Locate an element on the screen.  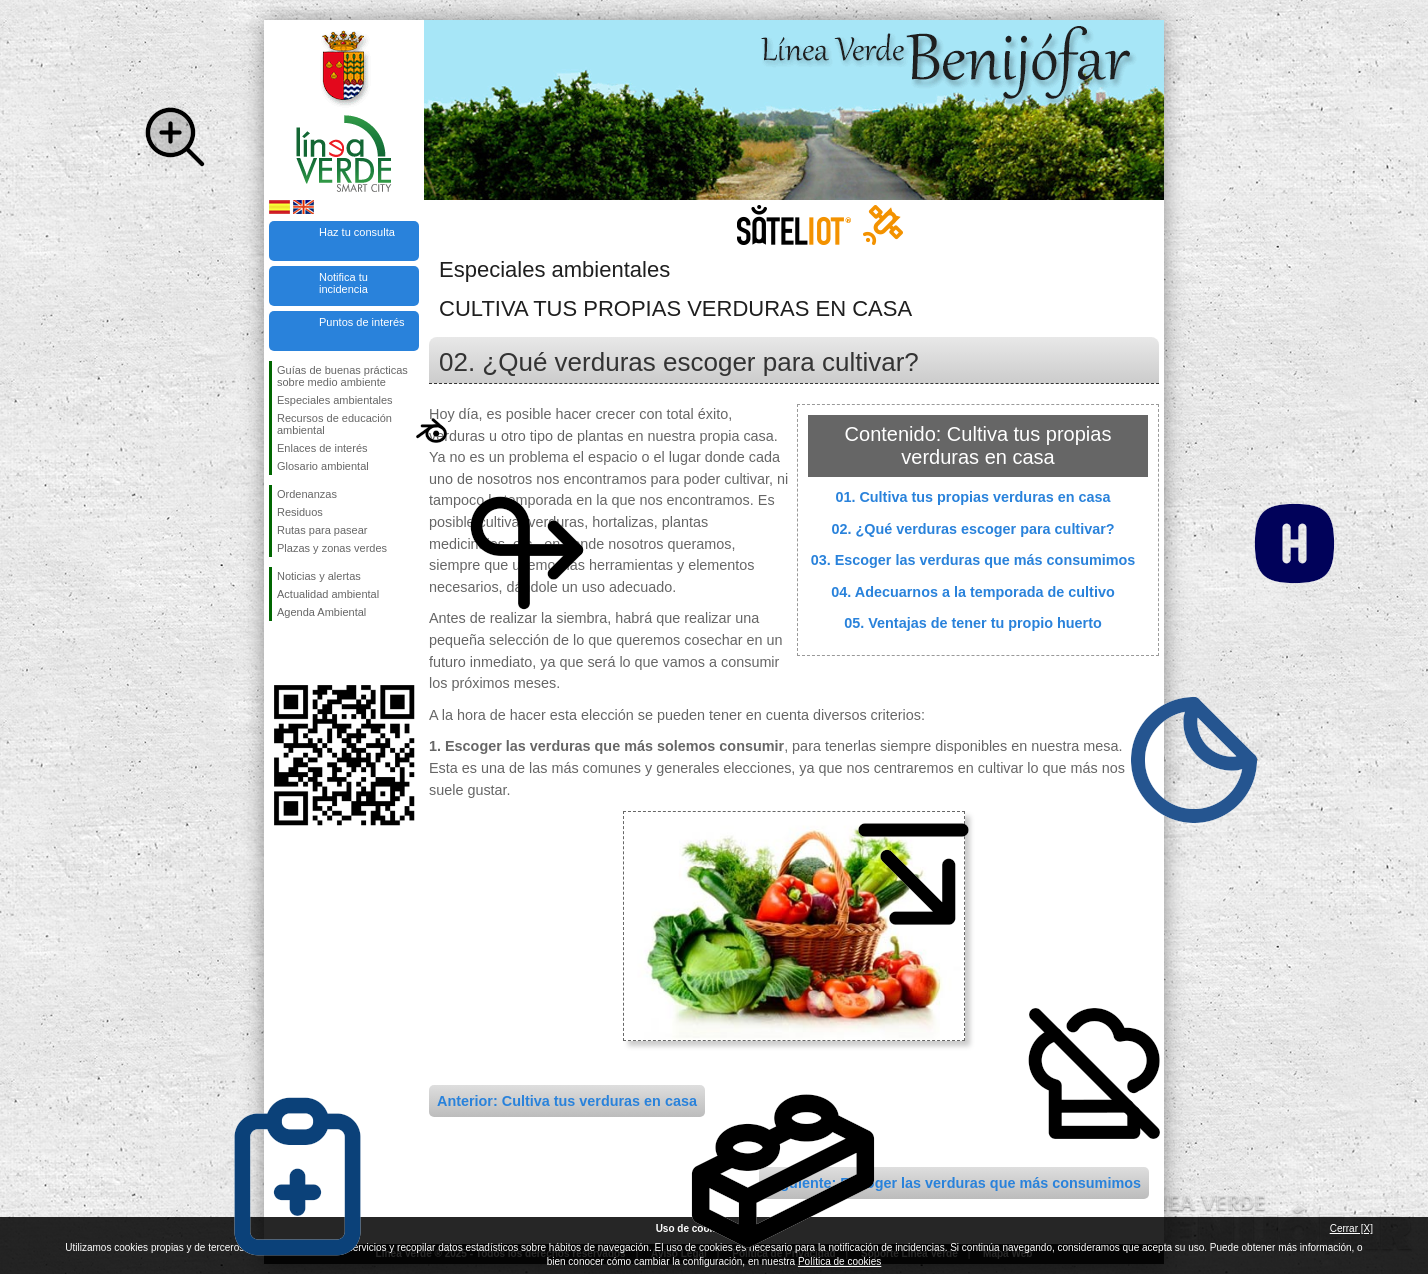
move item to bottom-right corner is located at coordinates (913, 878).